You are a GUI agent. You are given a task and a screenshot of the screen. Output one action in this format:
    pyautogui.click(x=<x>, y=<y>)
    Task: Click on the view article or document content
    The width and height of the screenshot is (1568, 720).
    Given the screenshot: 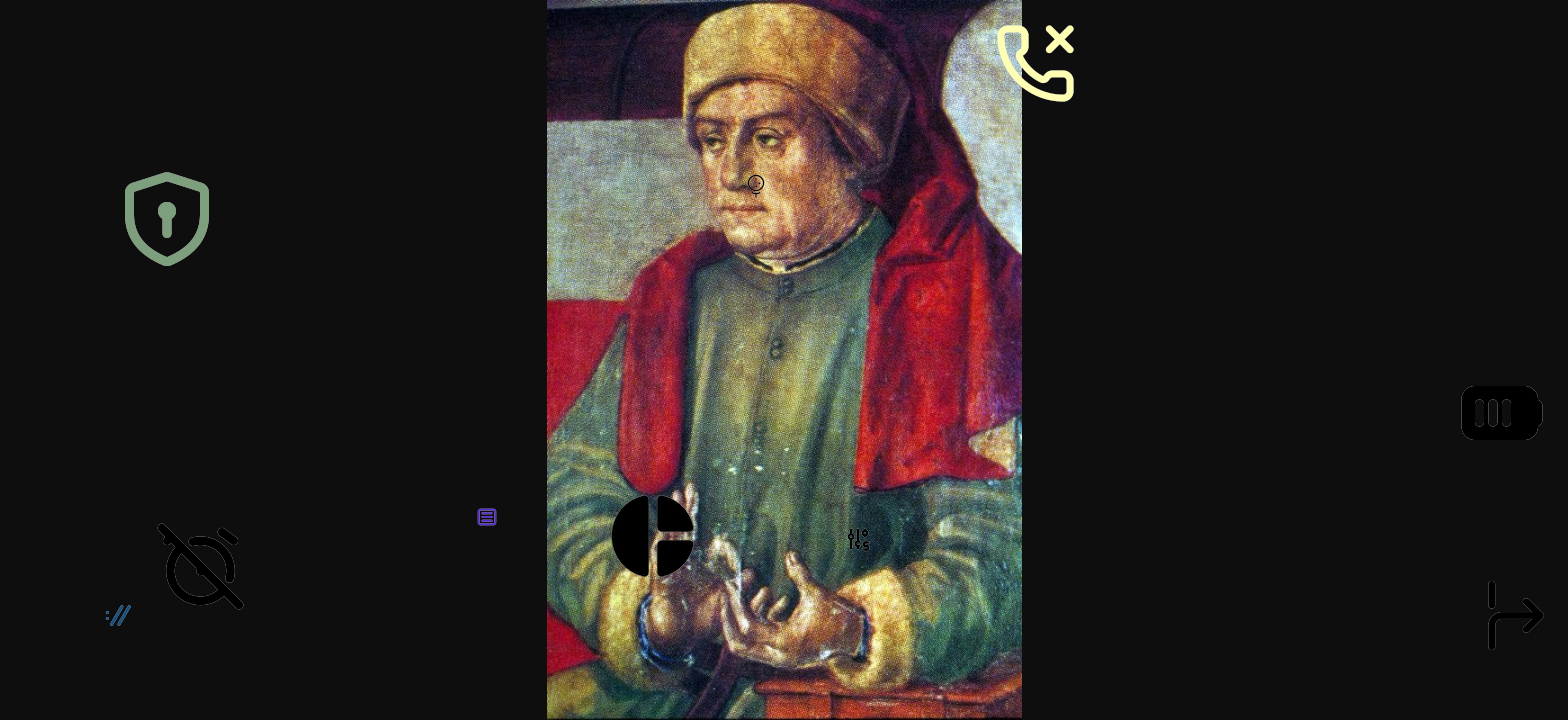 What is the action you would take?
    pyautogui.click(x=487, y=517)
    